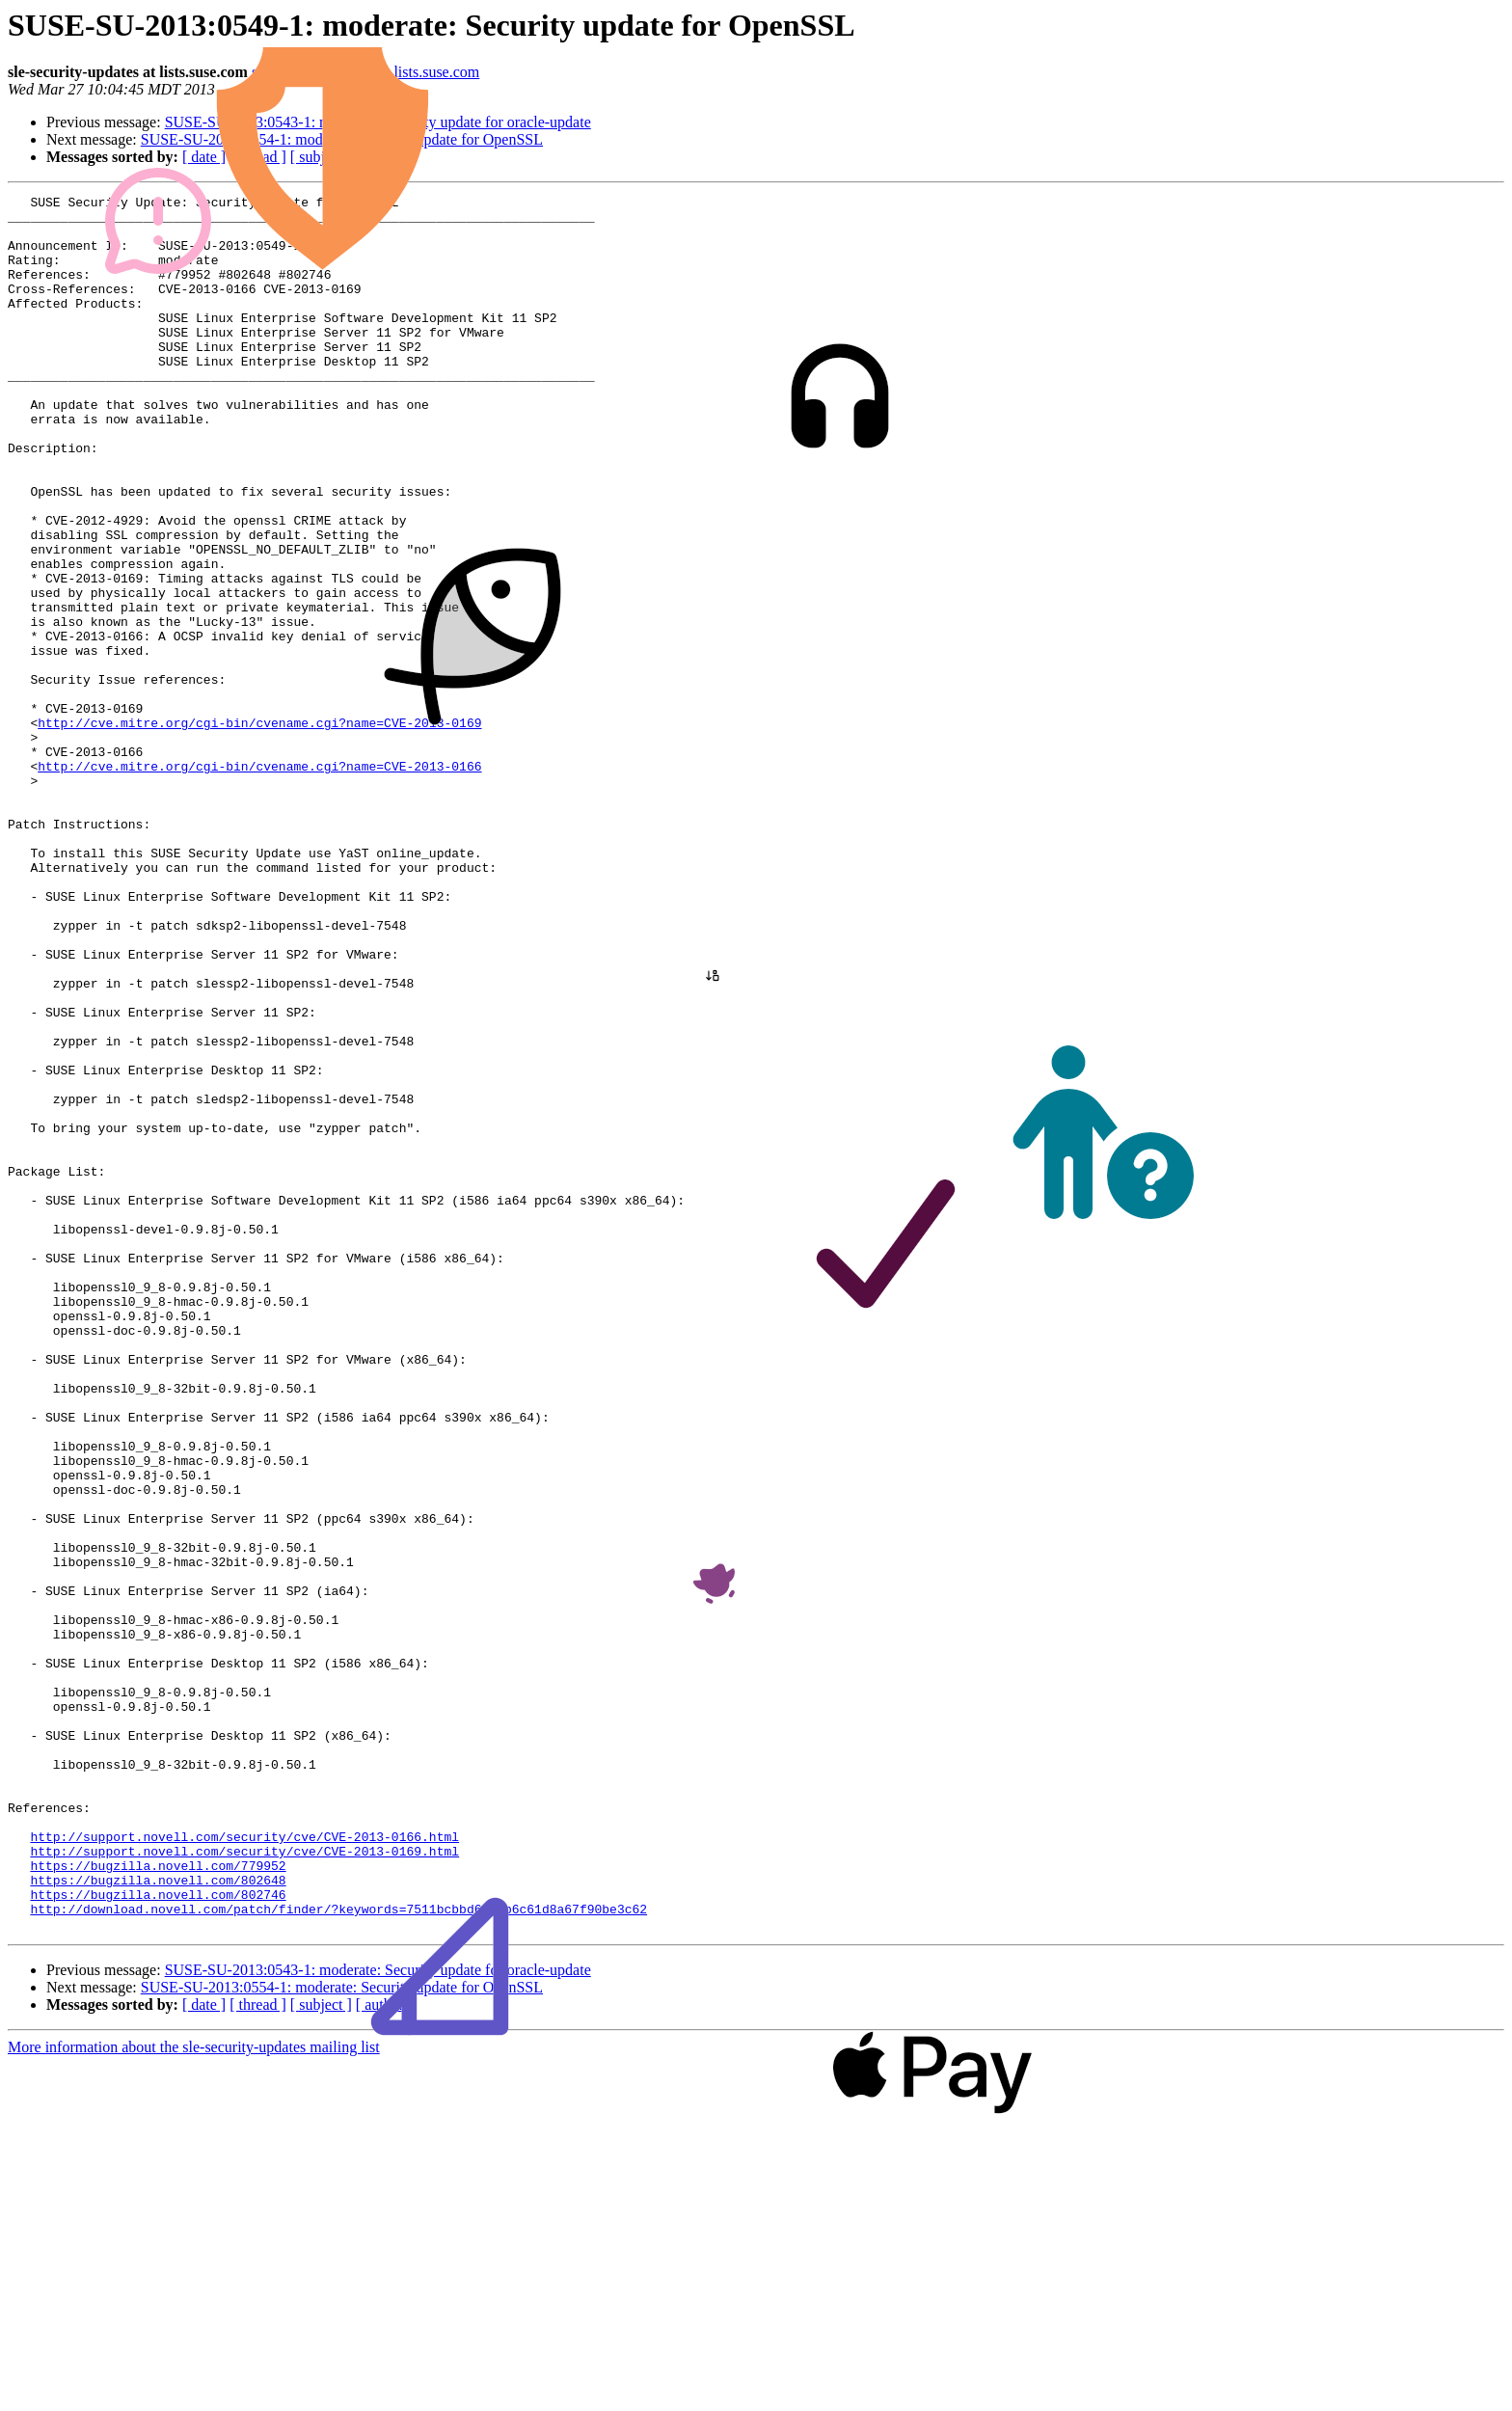  What do you see at coordinates (714, 1584) in the screenshot?
I see `open the duolingo language learning app` at bounding box center [714, 1584].